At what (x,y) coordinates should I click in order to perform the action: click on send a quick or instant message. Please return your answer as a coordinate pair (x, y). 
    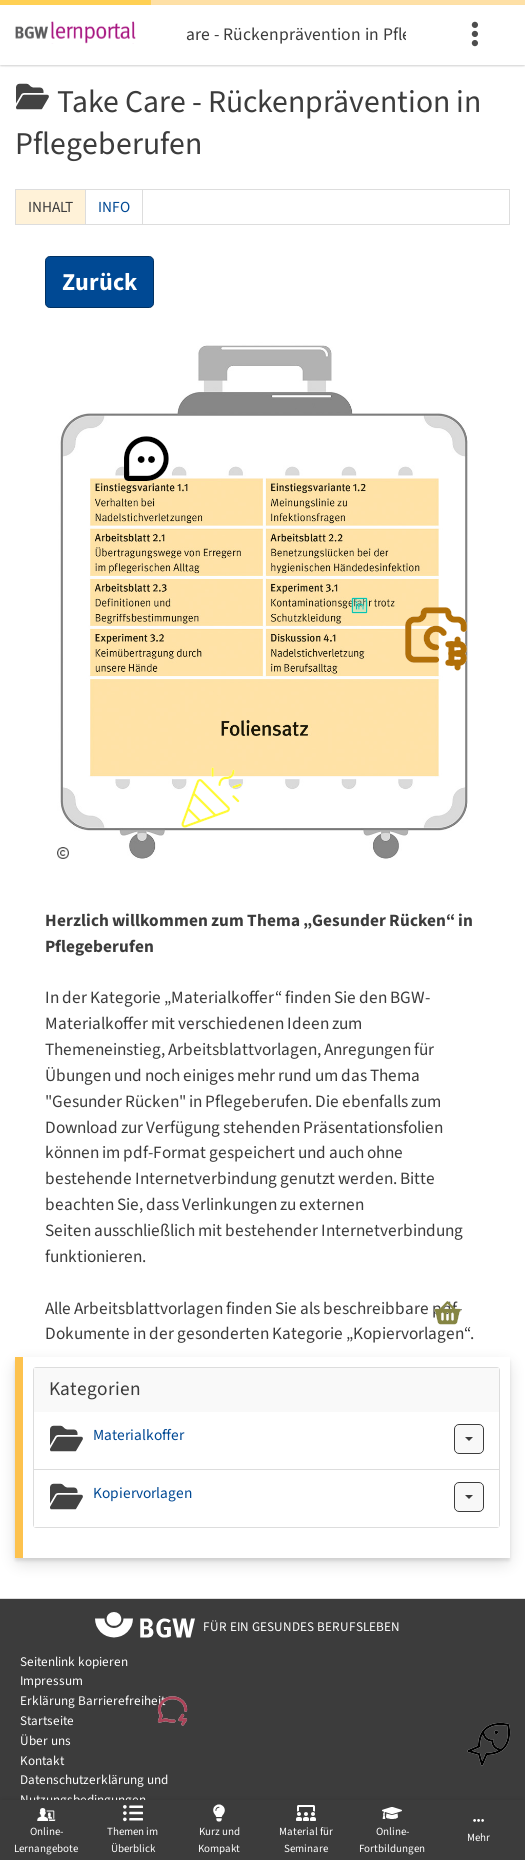
    Looking at the image, I should click on (172, 1709).